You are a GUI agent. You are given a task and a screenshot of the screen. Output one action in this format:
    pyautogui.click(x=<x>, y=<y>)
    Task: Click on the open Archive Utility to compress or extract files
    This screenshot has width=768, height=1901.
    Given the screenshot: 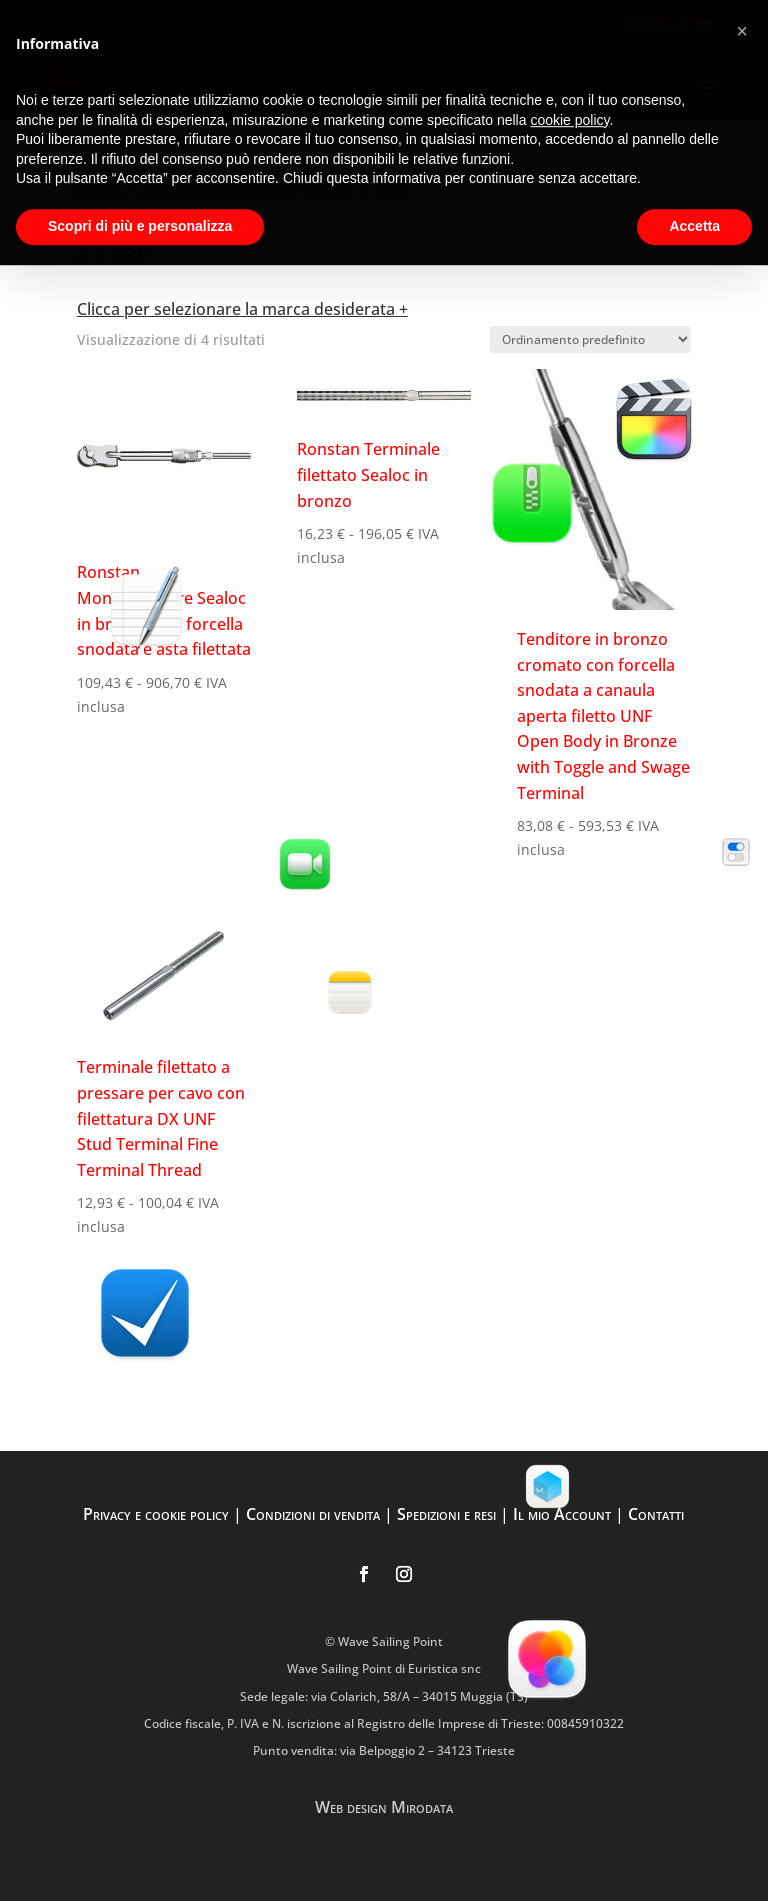 What is the action you would take?
    pyautogui.click(x=532, y=503)
    